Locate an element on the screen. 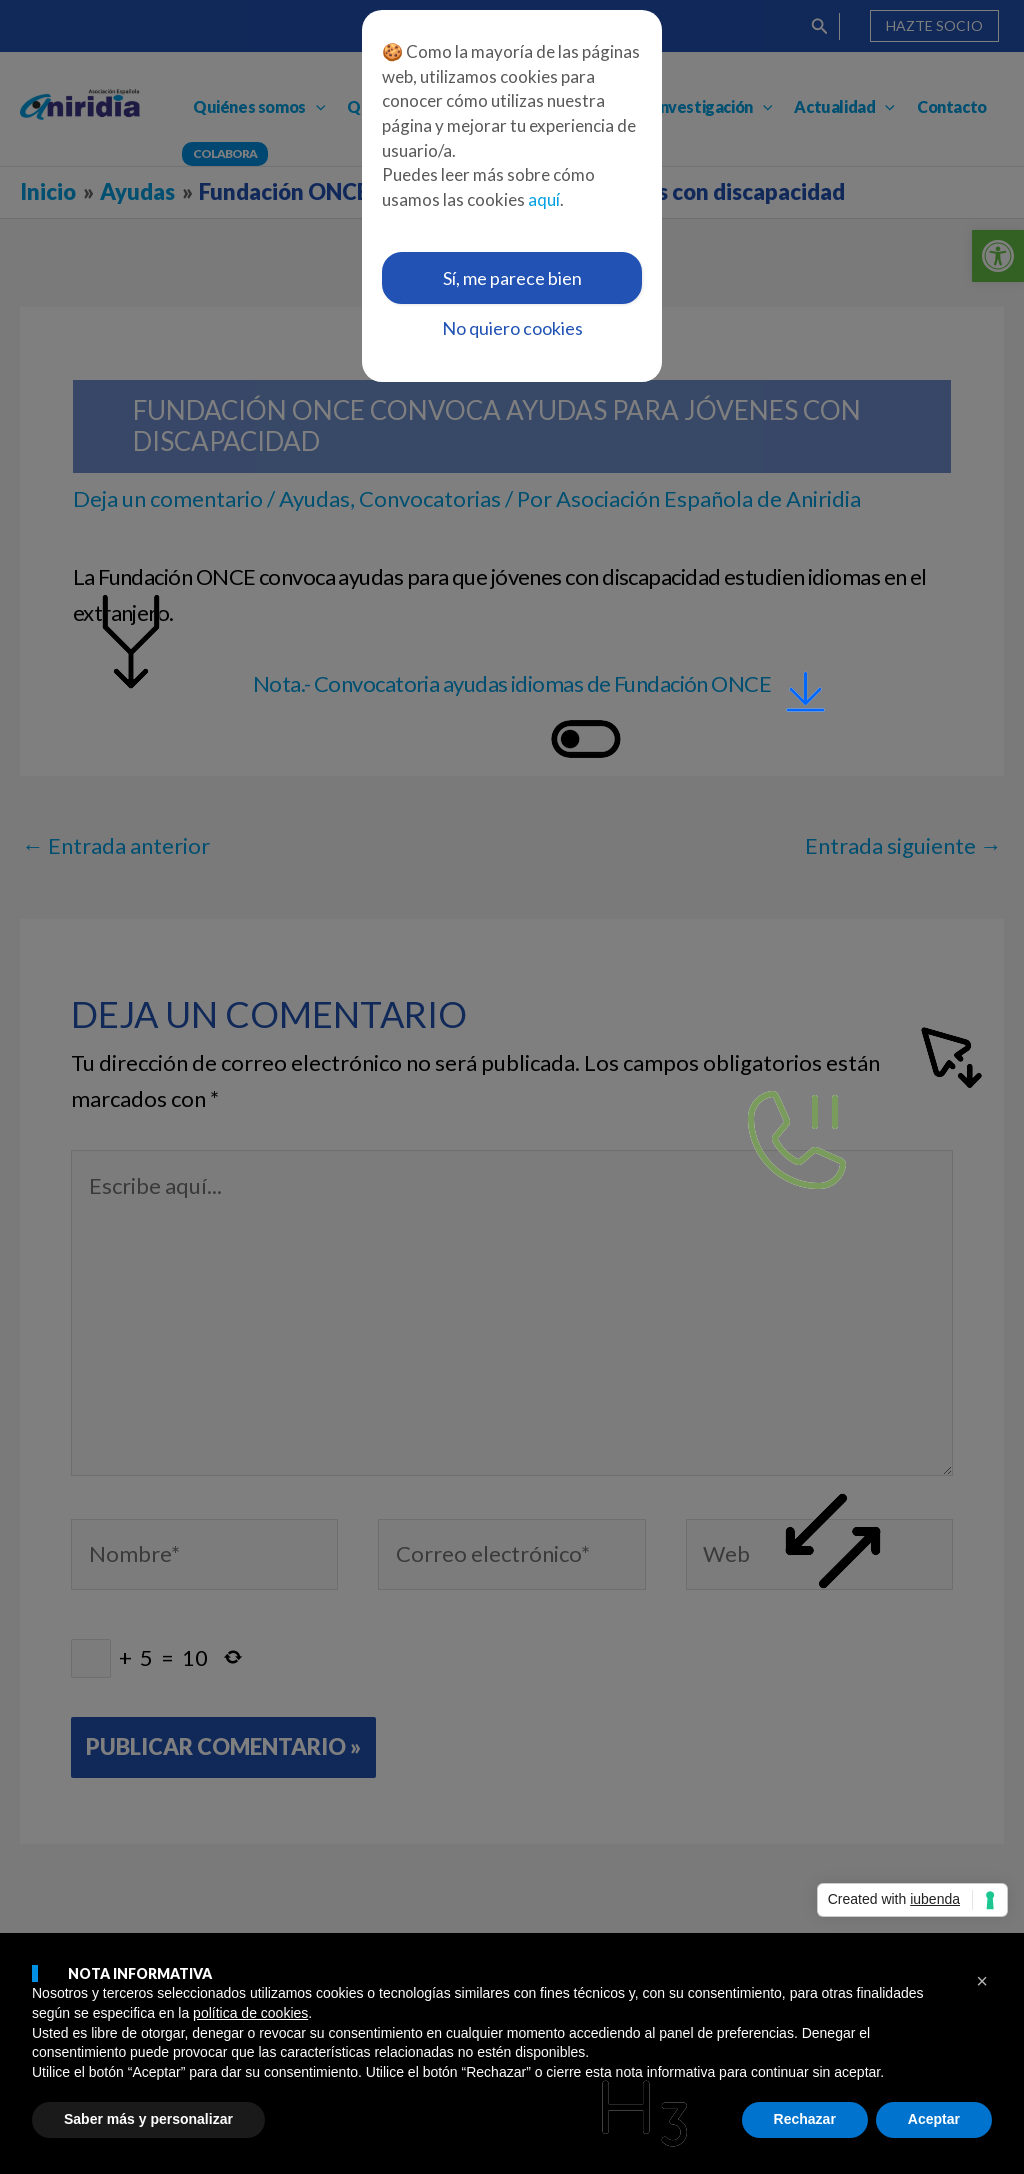  toggle switch in the off position is located at coordinates (586, 739).